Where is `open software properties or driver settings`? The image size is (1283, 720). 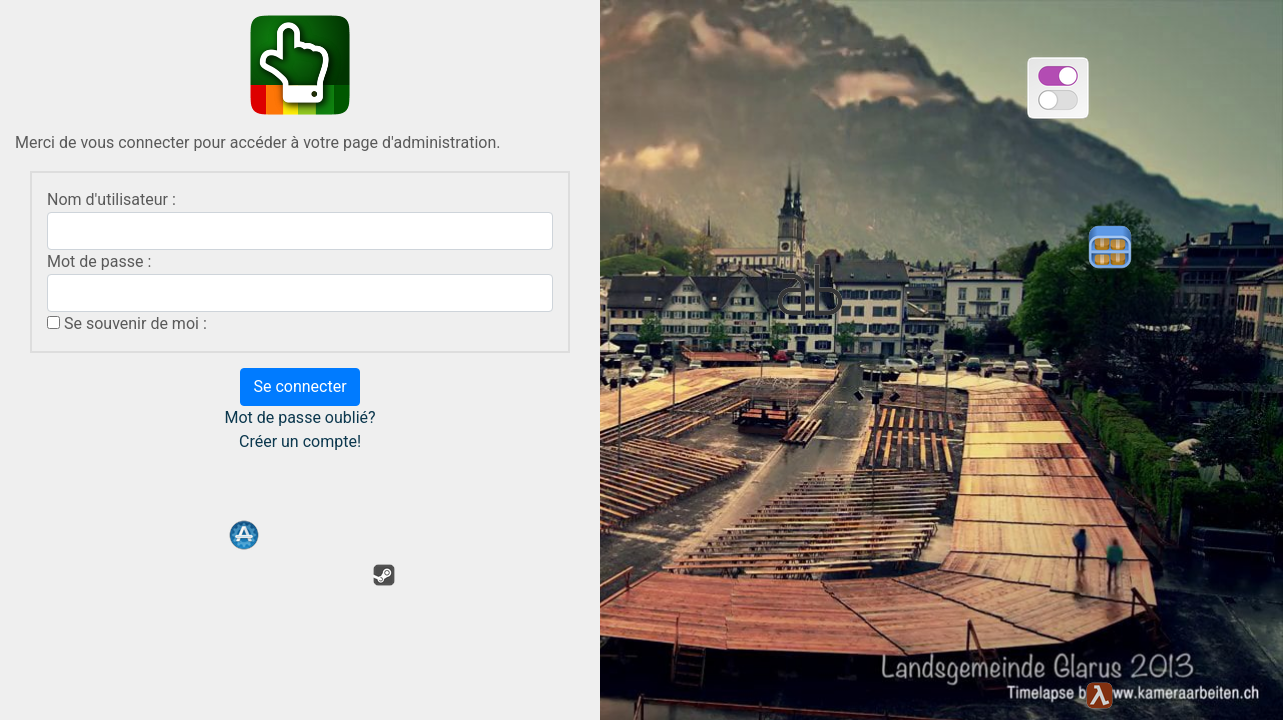
open software properties or driver settings is located at coordinates (244, 535).